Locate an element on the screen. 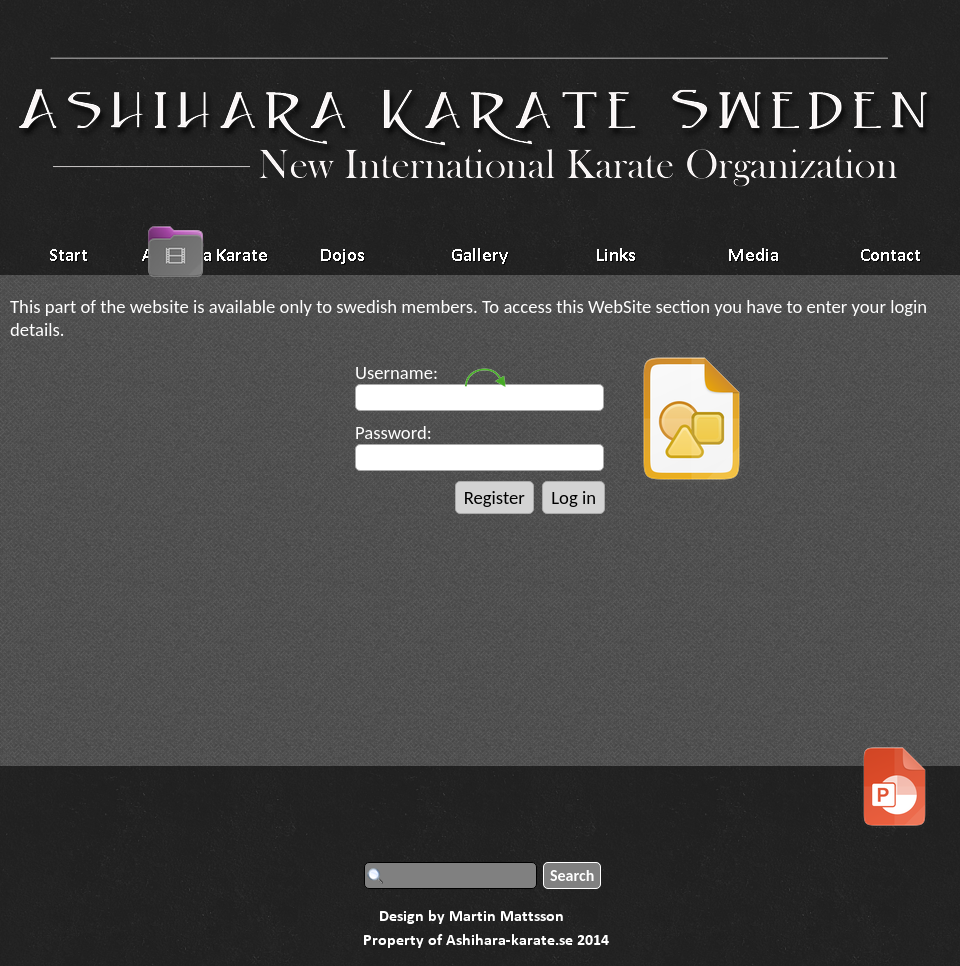 The height and width of the screenshot is (966, 960). open your videos folder is located at coordinates (175, 251).